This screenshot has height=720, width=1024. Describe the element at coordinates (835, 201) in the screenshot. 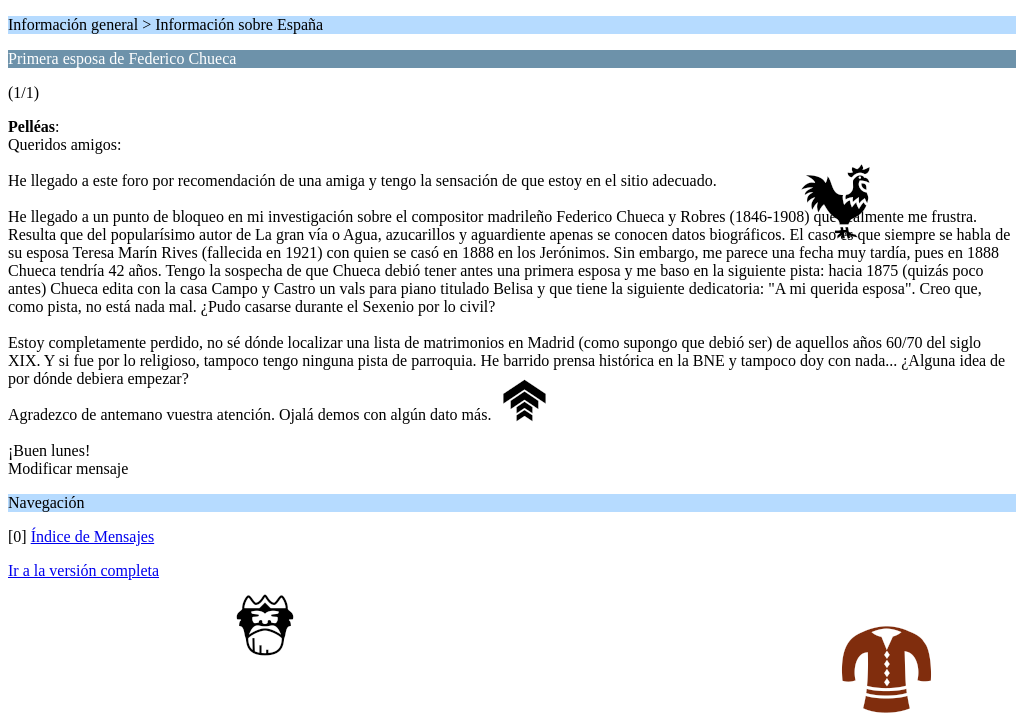

I see `indicates morning alarm or wake-up feature` at that location.